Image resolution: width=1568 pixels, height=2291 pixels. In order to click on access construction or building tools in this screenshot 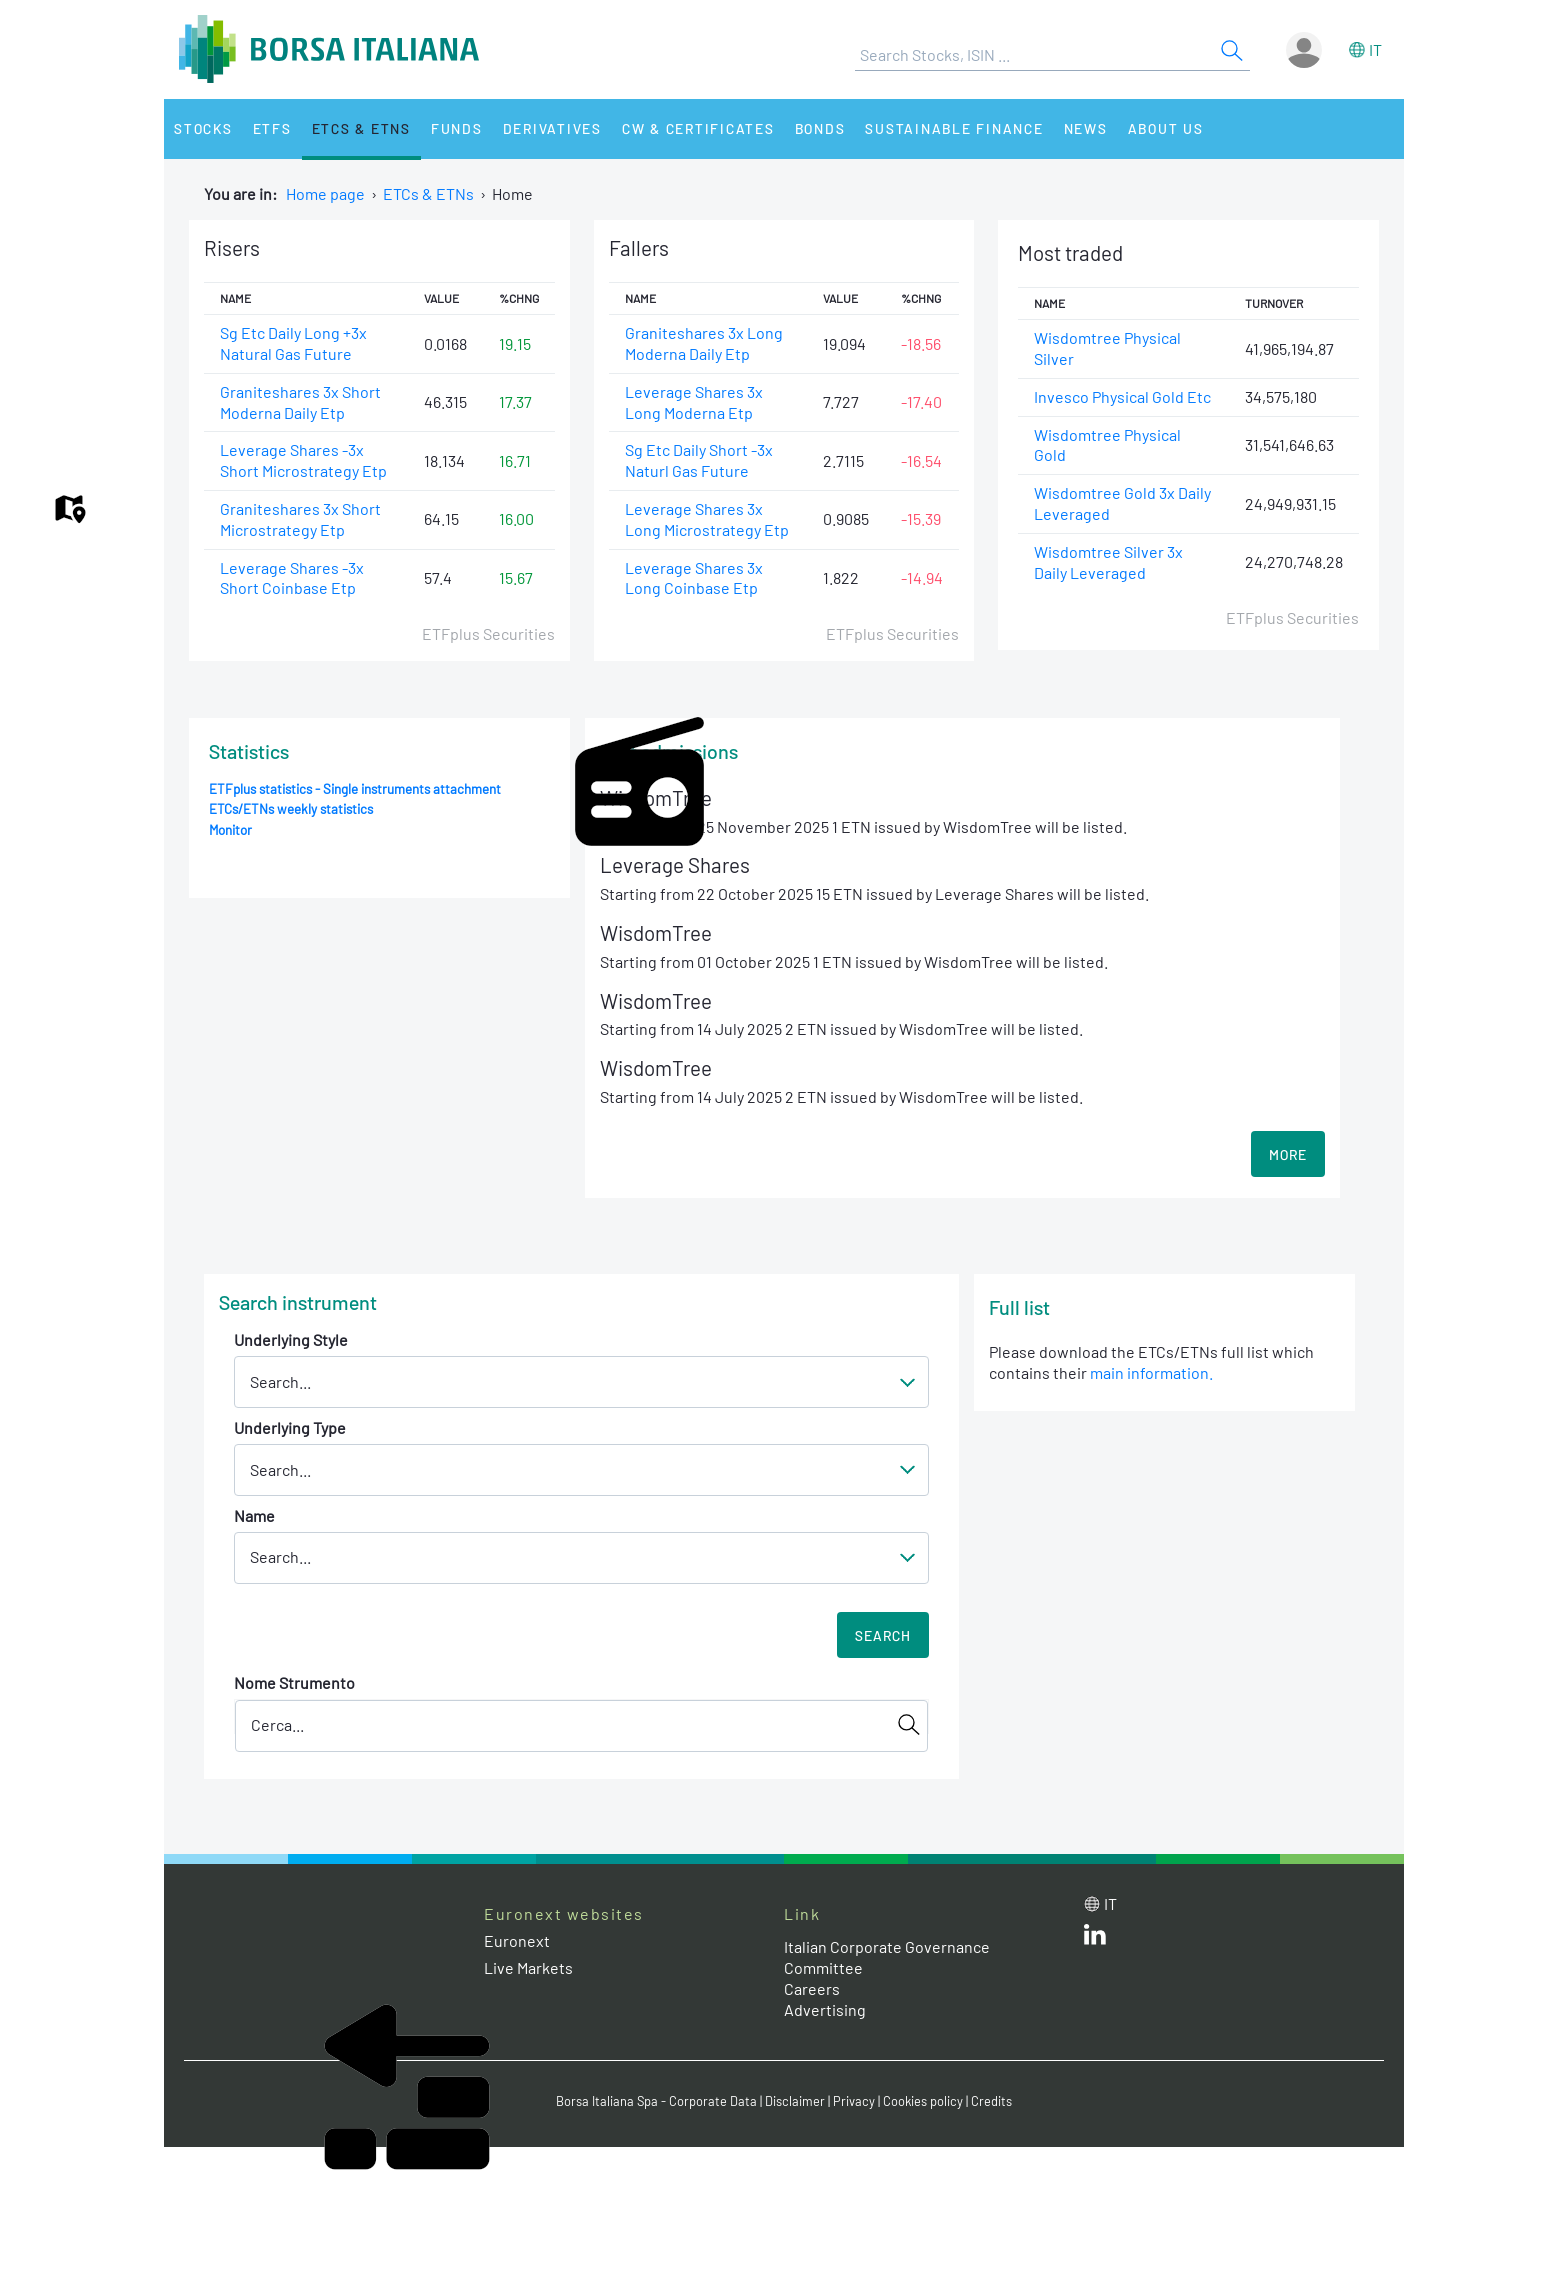, I will do `click(407, 2087)`.